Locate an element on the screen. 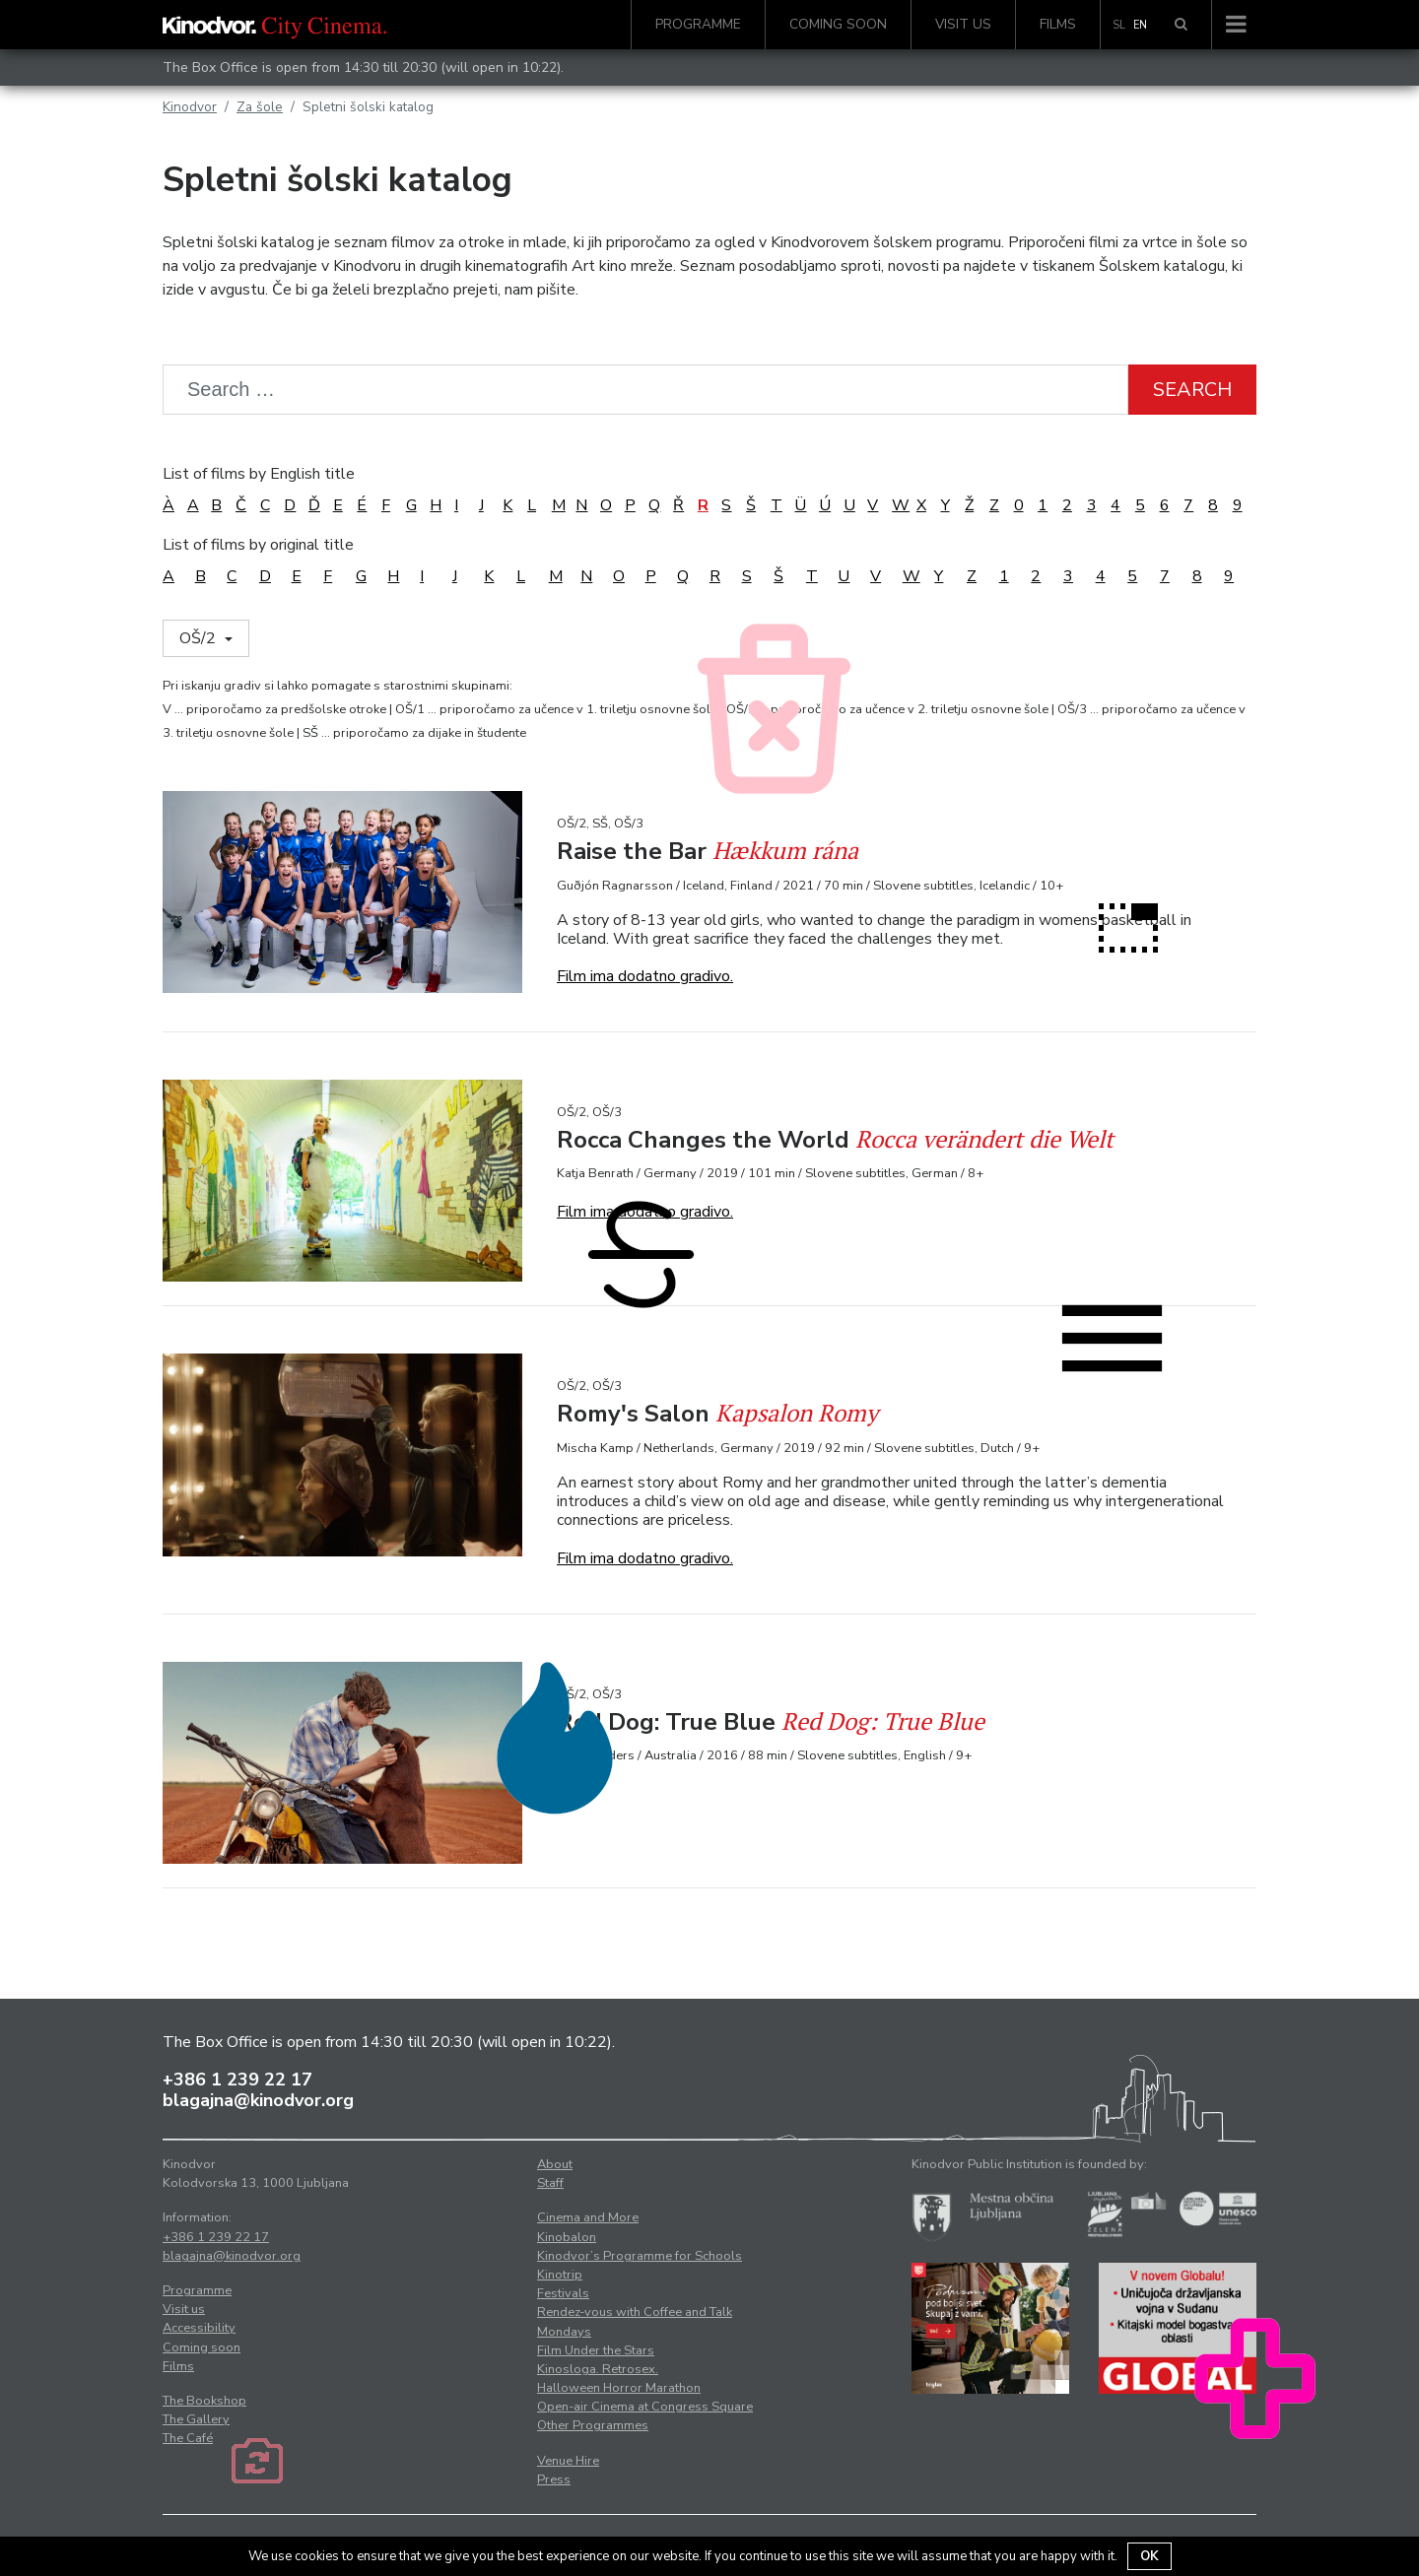  permanently delete an item is located at coordinates (774, 708).